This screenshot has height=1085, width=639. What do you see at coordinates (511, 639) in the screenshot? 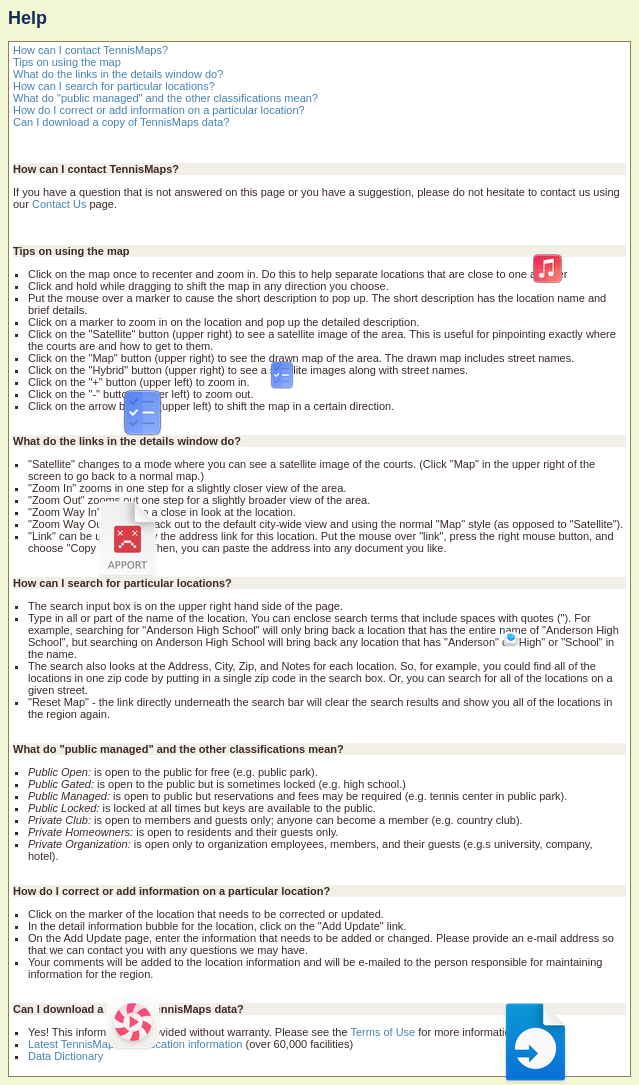
I see `open sieve mail filter editor` at bounding box center [511, 639].